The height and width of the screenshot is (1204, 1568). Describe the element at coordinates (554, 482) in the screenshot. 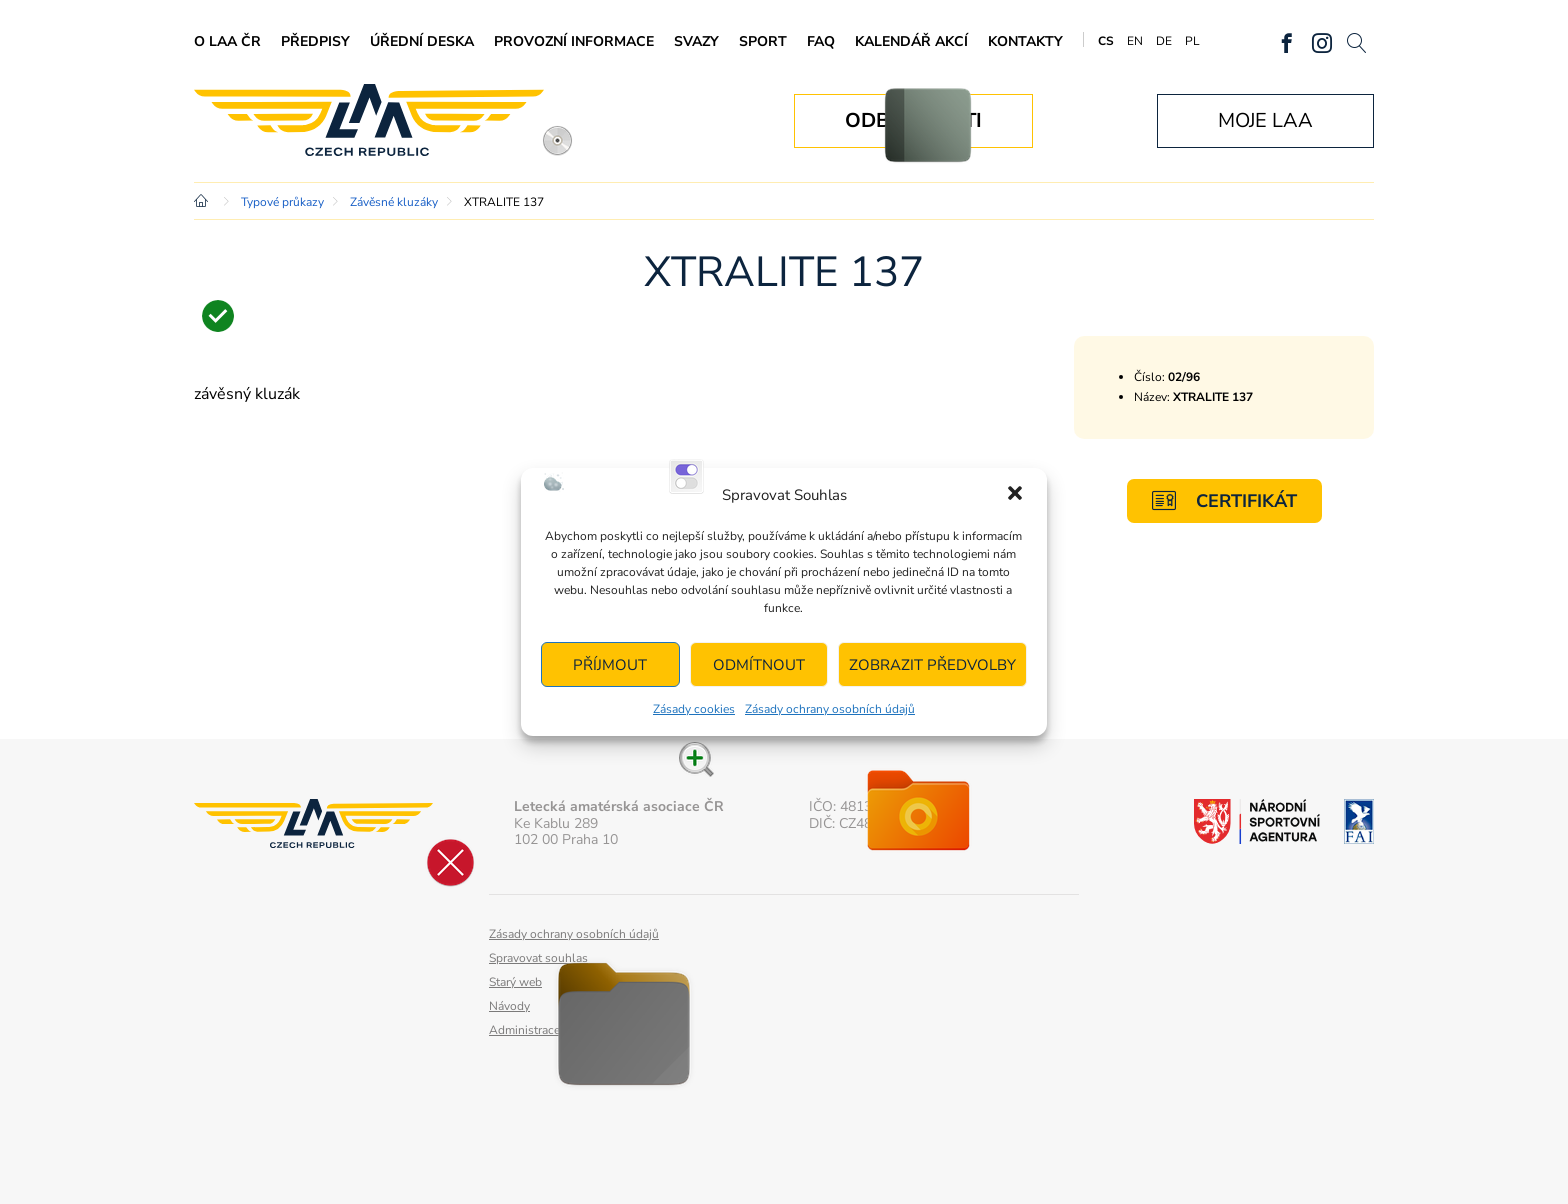

I see `indicates cloudy nighttime weather conditions` at that location.